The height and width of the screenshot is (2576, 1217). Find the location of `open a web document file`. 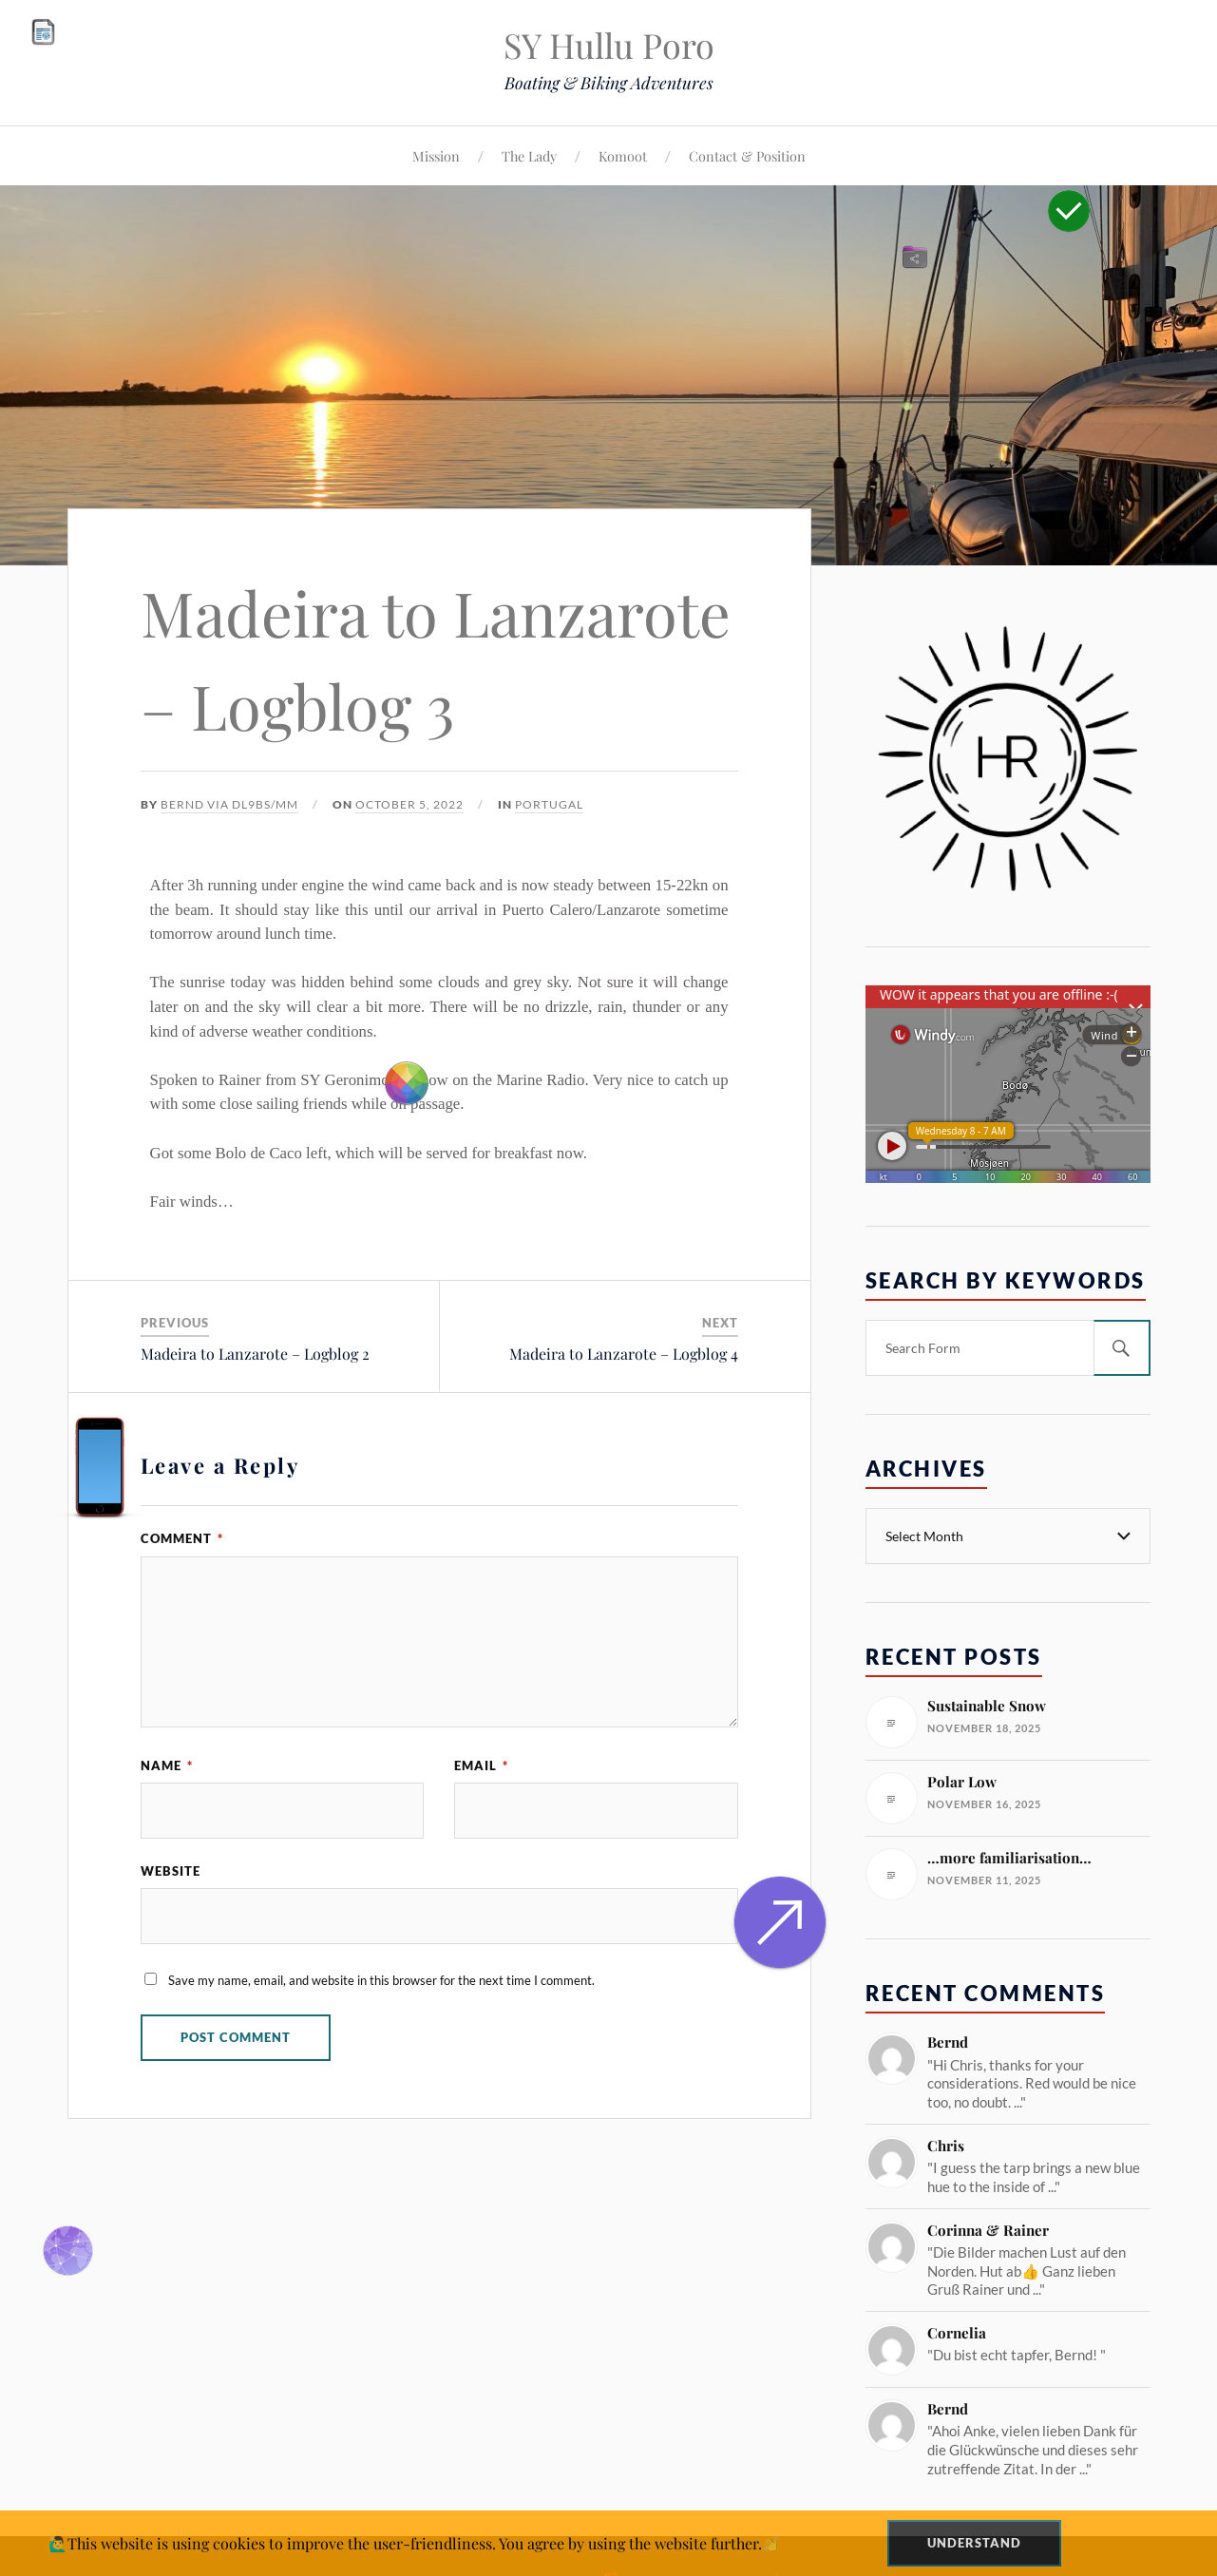

open a web document file is located at coordinates (43, 31).